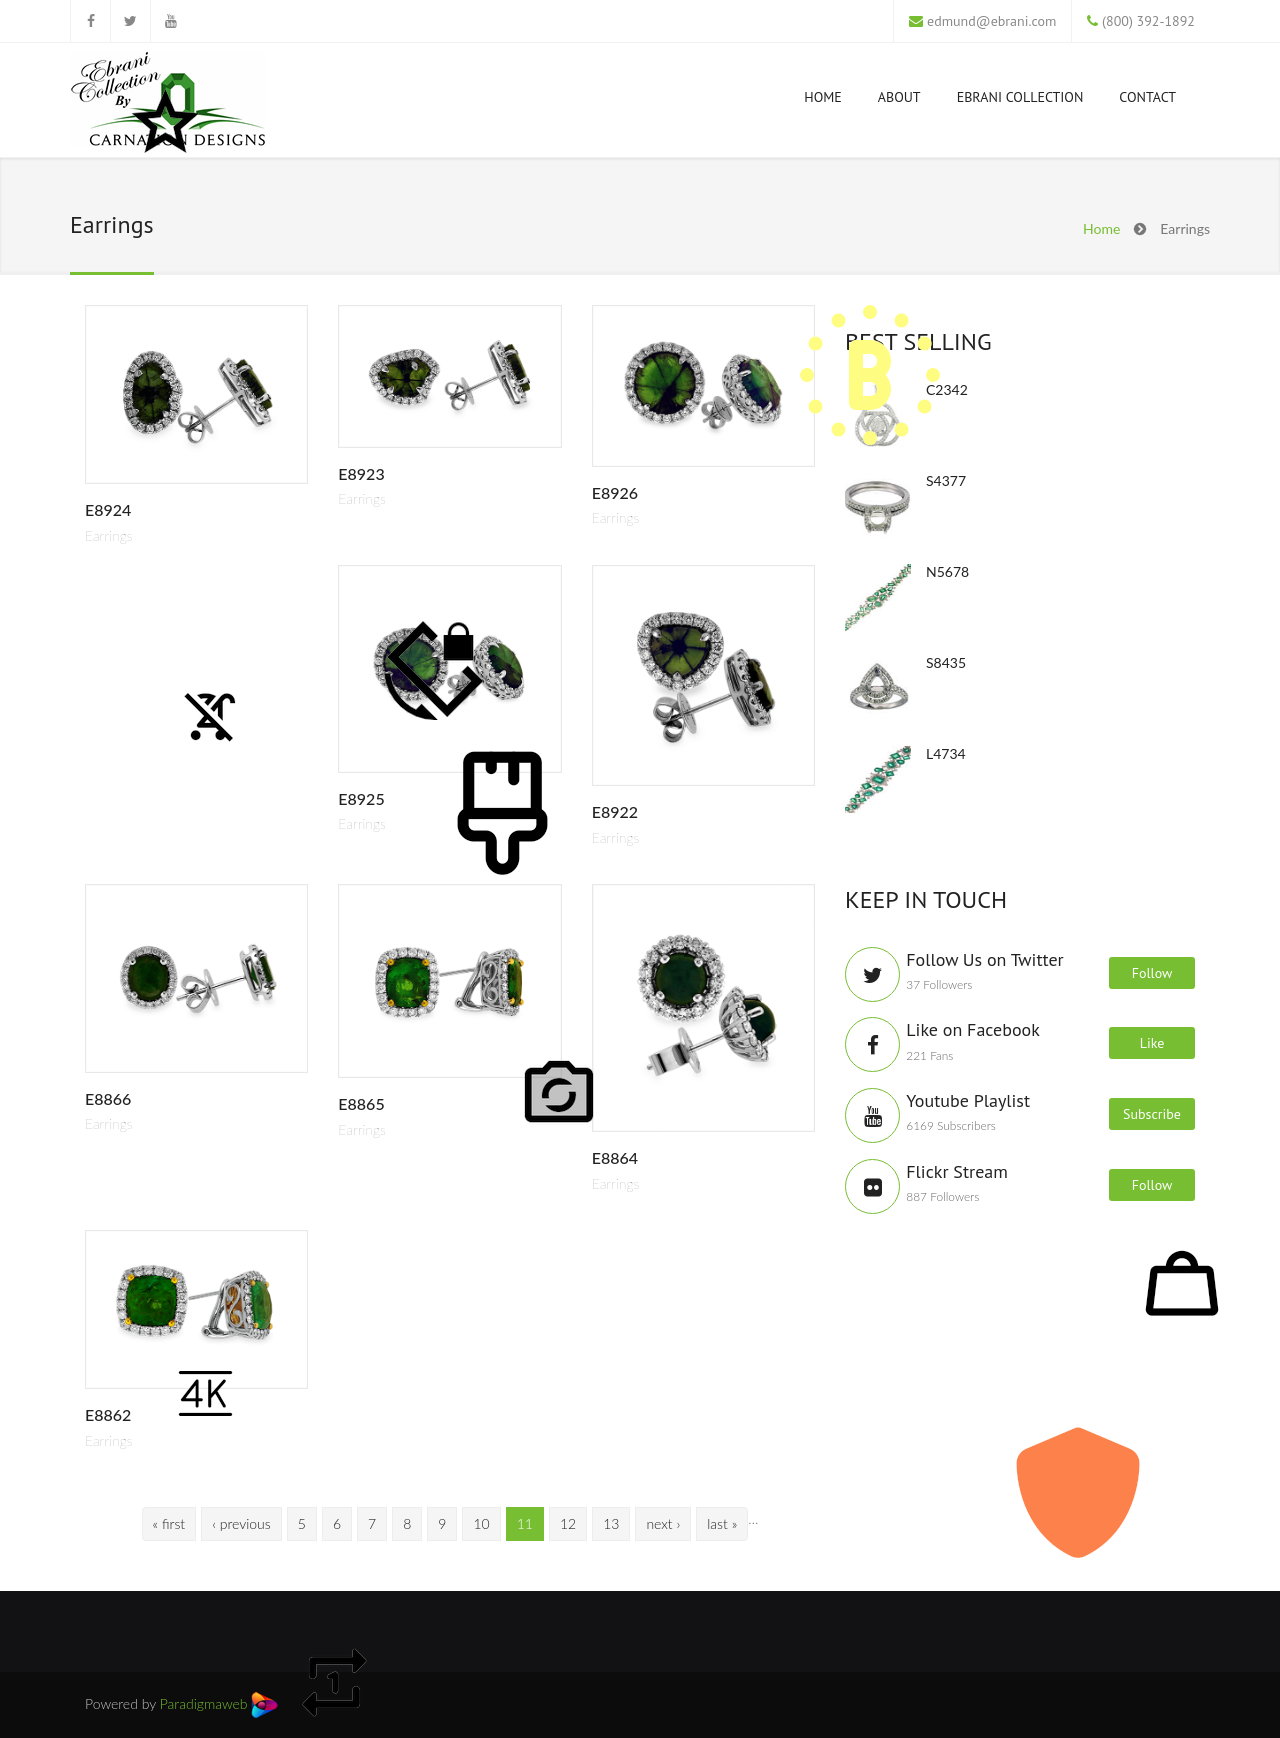 This screenshot has width=1280, height=1738. What do you see at coordinates (559, 1095) in the screenshot?
I see `access party mode camera effects` at bounding box center [559, 1095].